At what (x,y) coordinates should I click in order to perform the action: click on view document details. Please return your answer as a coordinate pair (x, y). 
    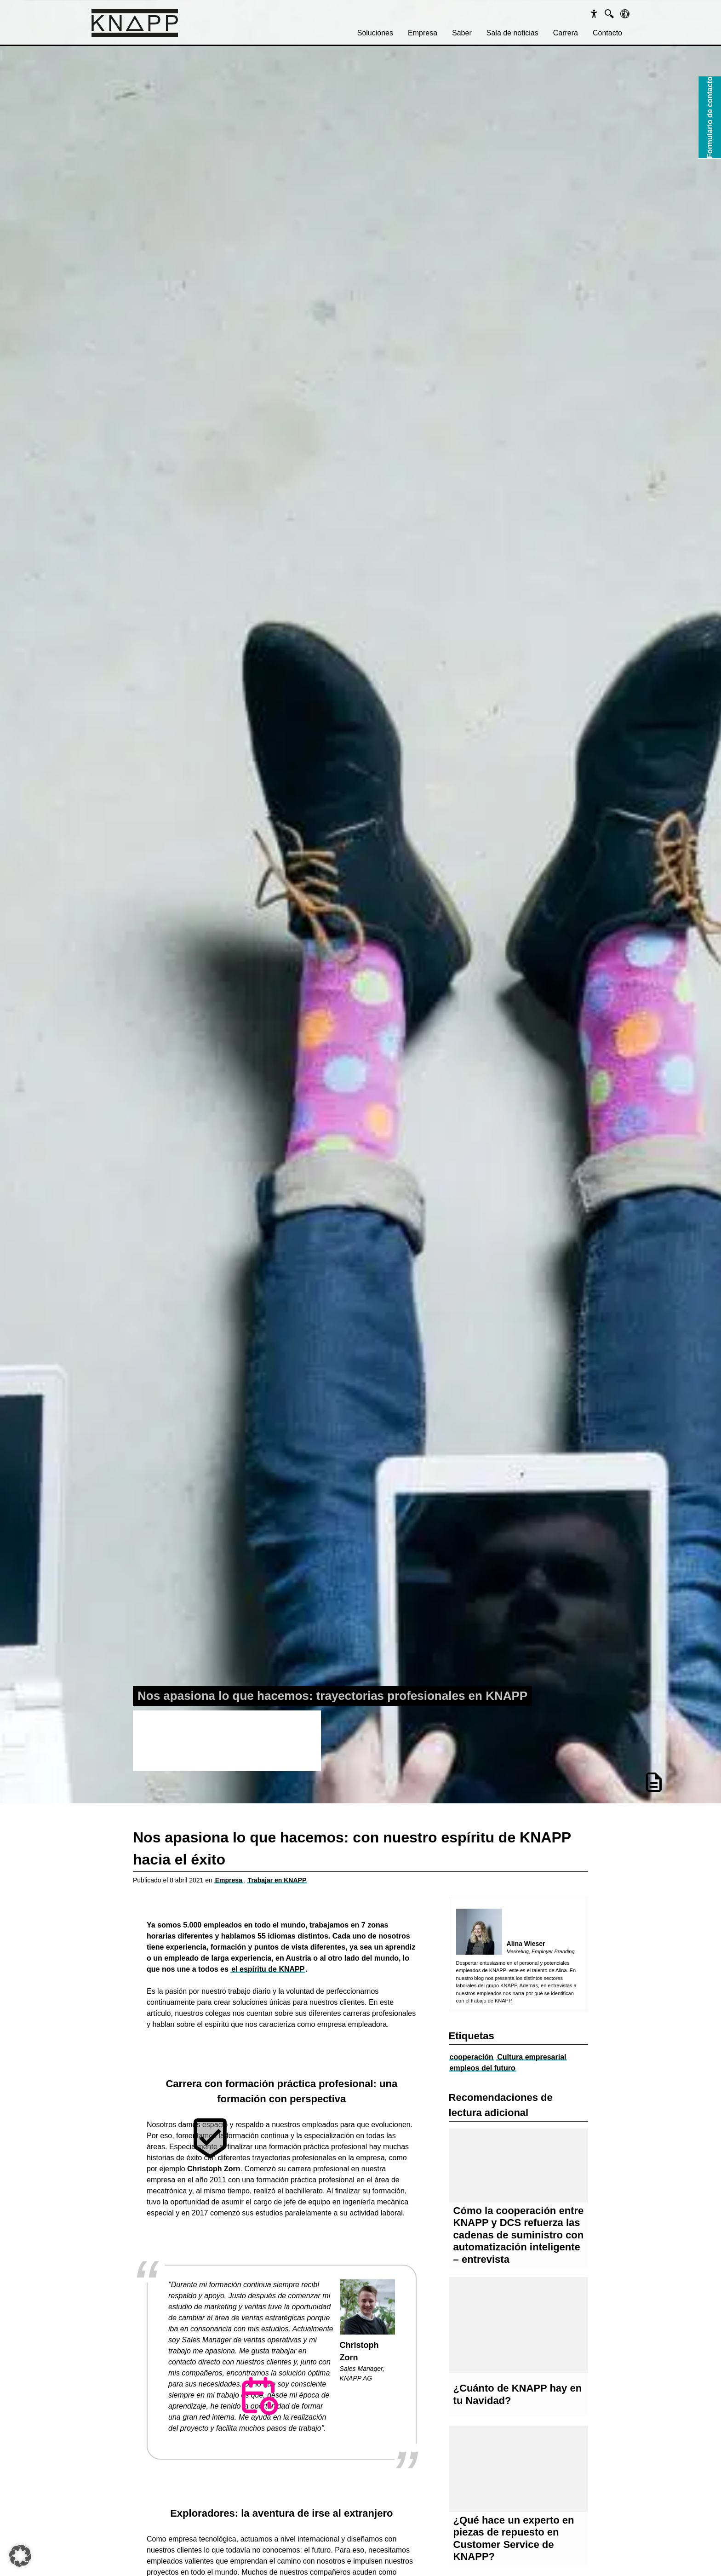
    Looking at the image, I should click on (654, 1782).